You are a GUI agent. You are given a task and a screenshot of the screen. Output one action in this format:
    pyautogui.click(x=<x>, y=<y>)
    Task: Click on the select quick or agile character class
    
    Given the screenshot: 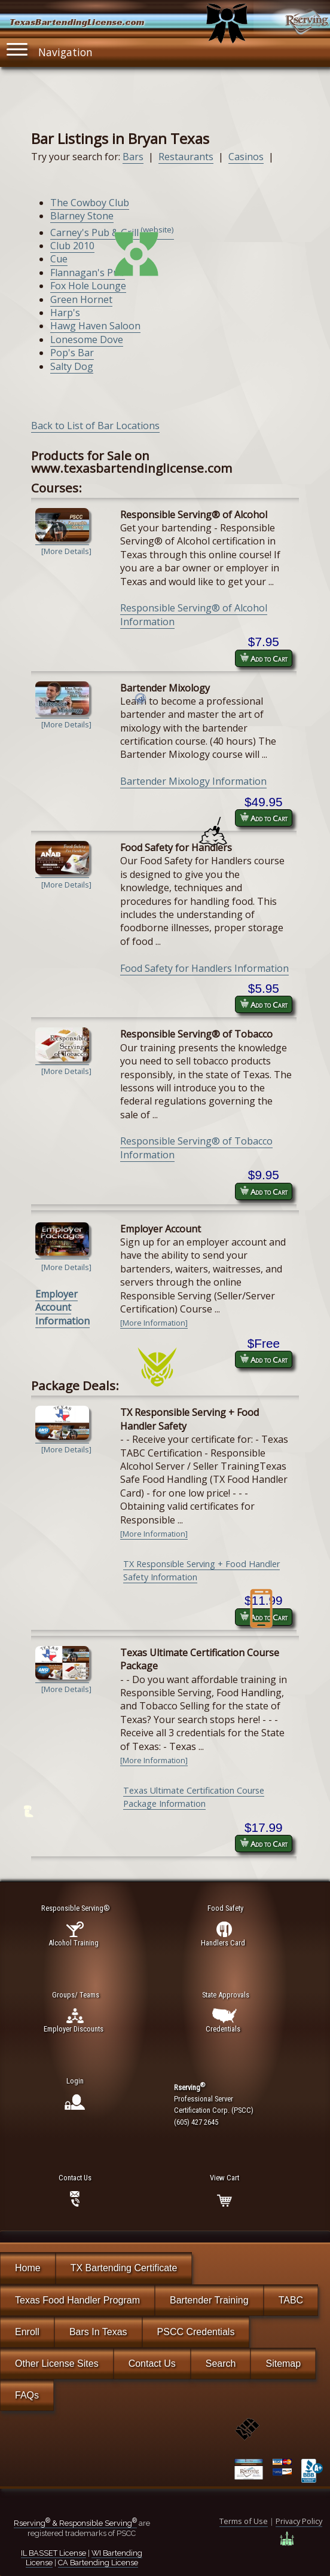 What is the action you would take?
    pyautogui.click(x=157, y=1367)
    